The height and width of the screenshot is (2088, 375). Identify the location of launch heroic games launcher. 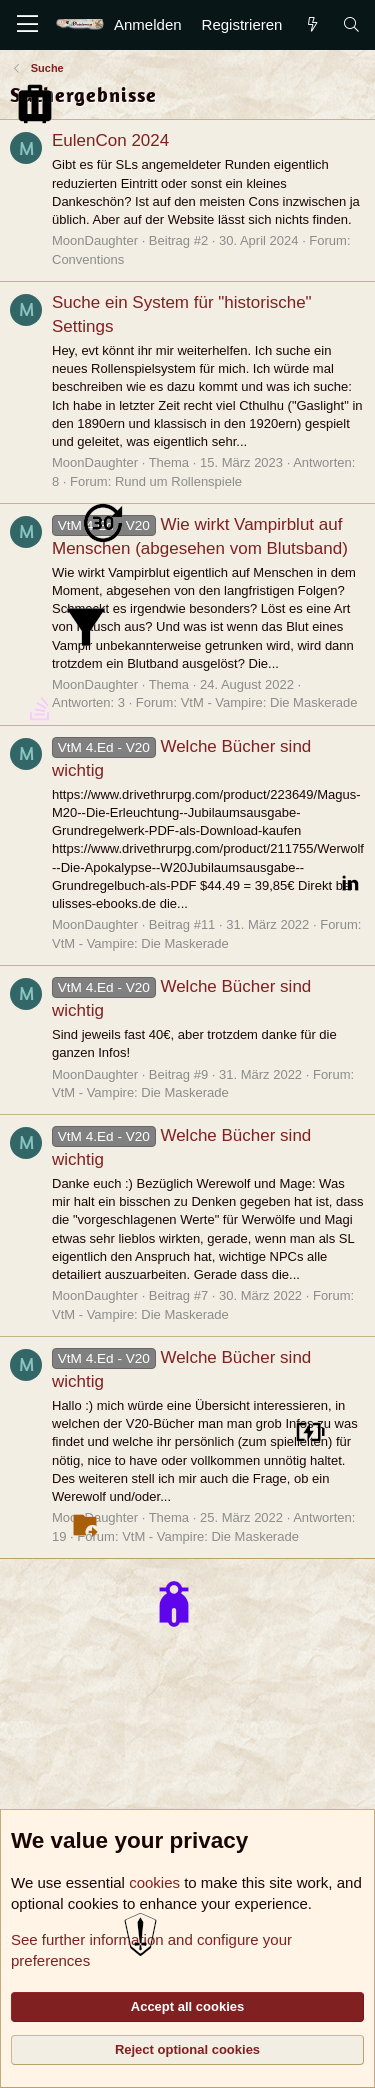
(140, 1934).